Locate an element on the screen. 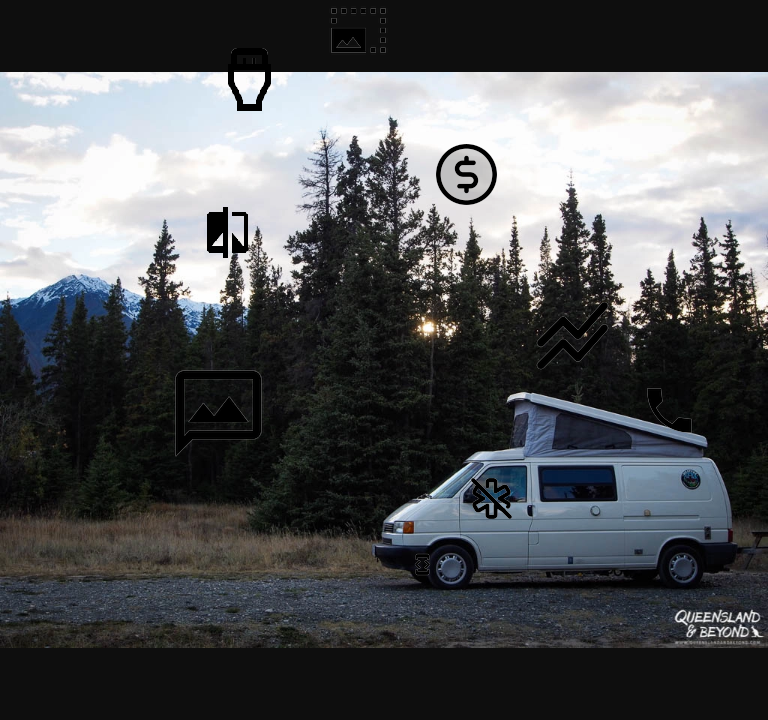 The width and height of the screenshot is (768, 720). view account balance or financial summary is located at coordinates (466, 174).